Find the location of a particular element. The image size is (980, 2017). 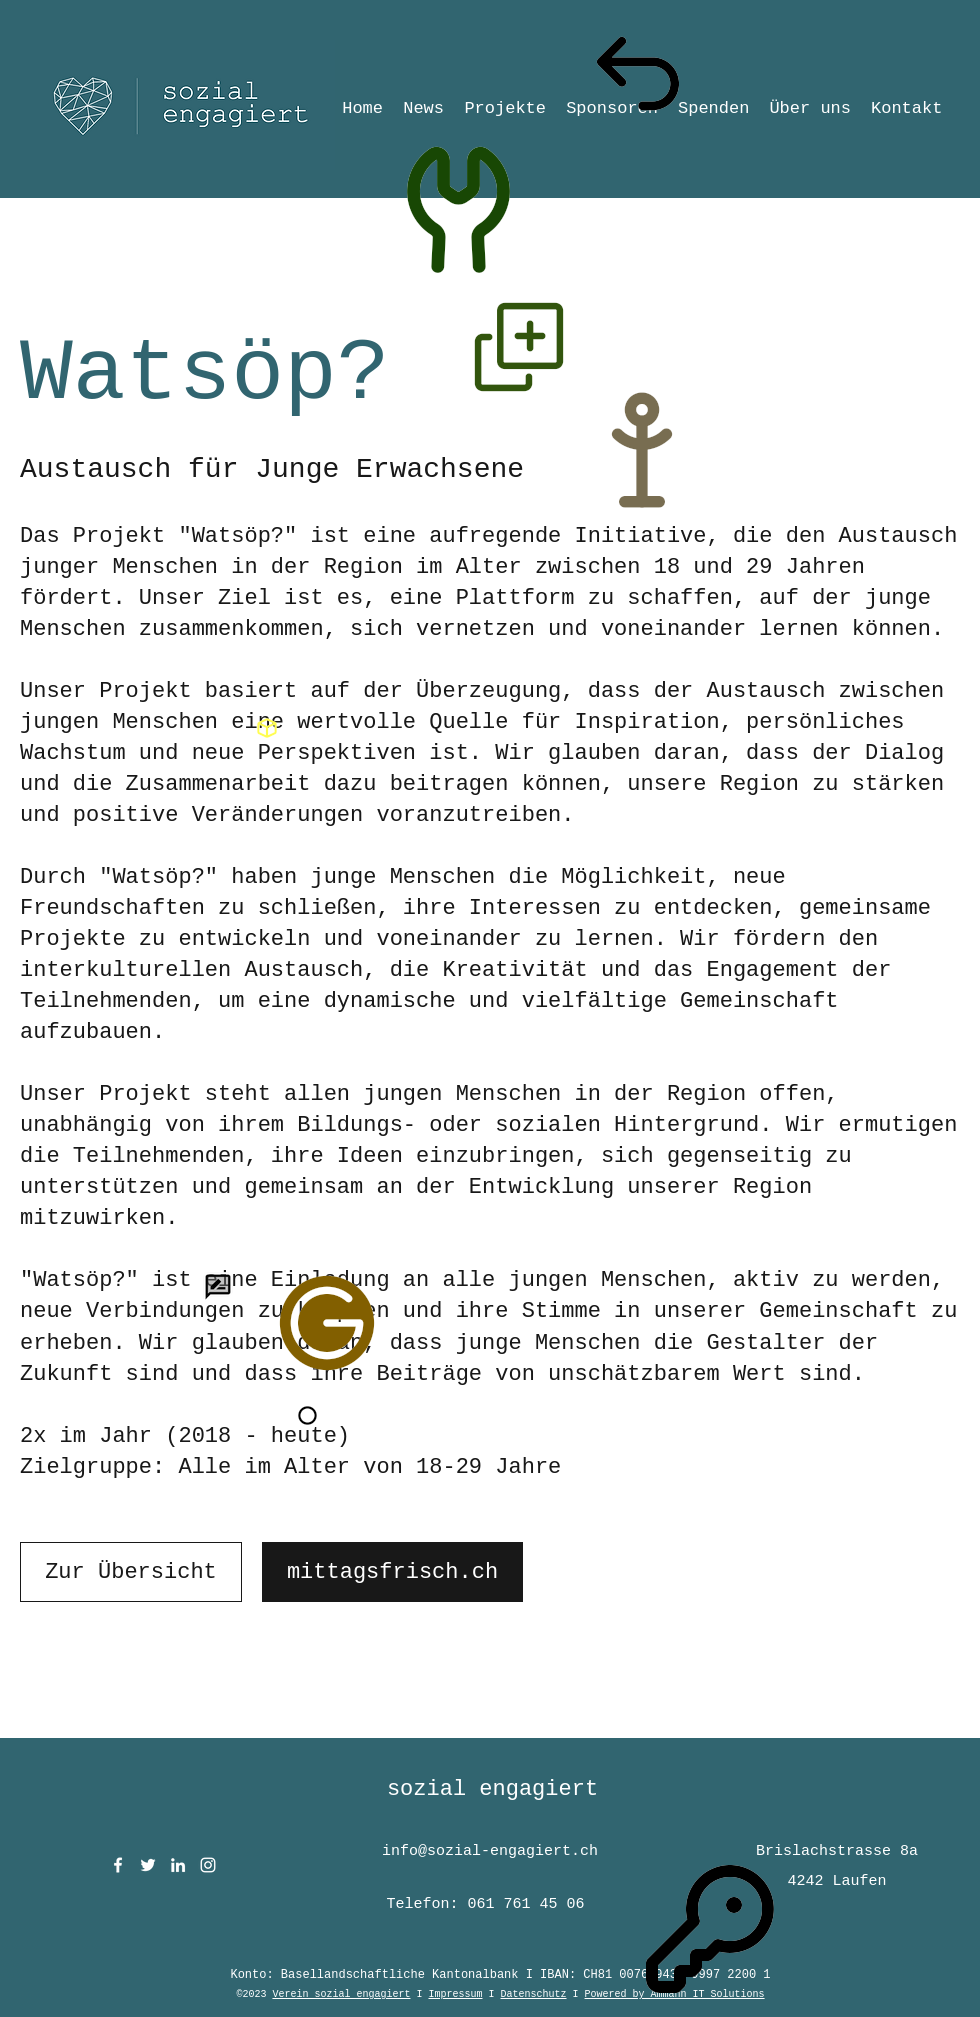

browse clothing or wardrobe items is located at coordinates (642, 450).